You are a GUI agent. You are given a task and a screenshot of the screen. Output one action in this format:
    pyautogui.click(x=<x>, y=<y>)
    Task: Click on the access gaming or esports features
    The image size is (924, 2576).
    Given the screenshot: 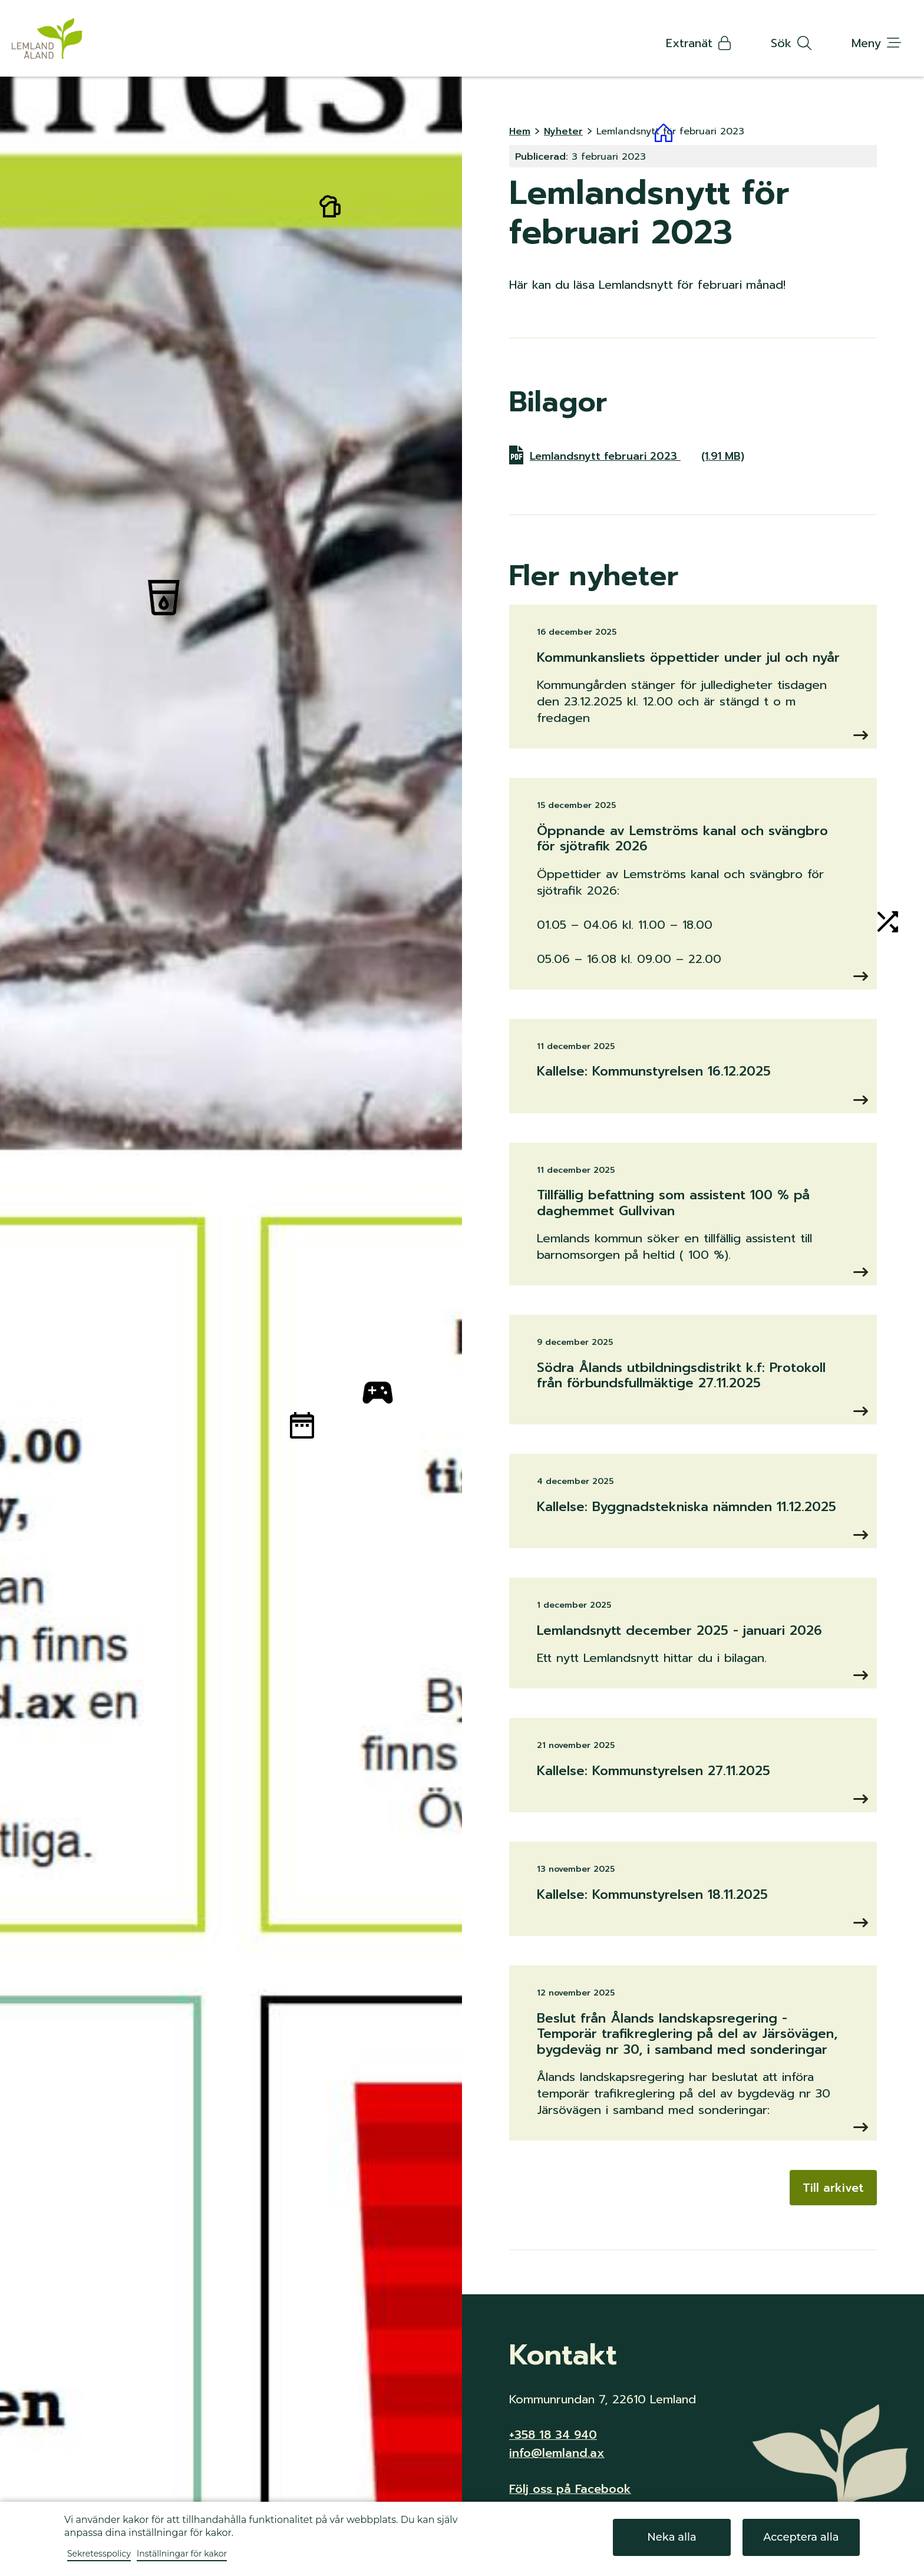 What is the action you would take?
    pyautogui.click(x=378, y=1393)
    